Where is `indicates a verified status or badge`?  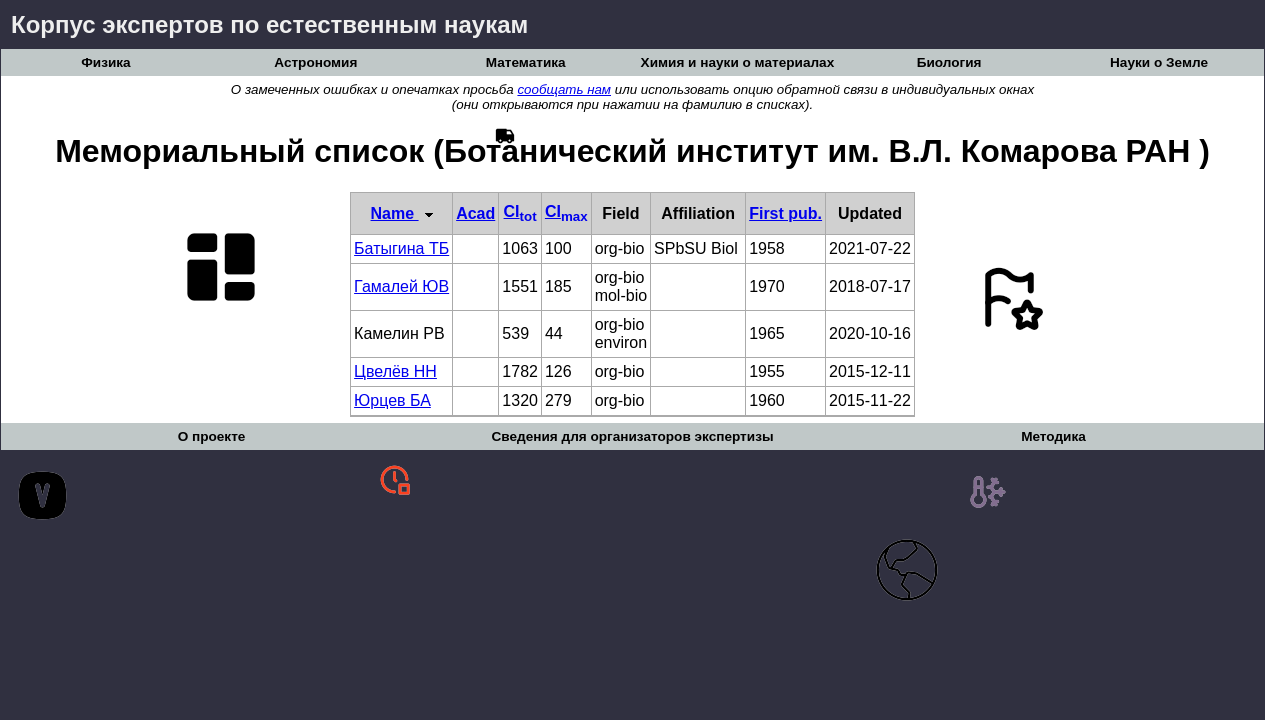
indicates a verified status or badge is located at coordinates (42, 495).